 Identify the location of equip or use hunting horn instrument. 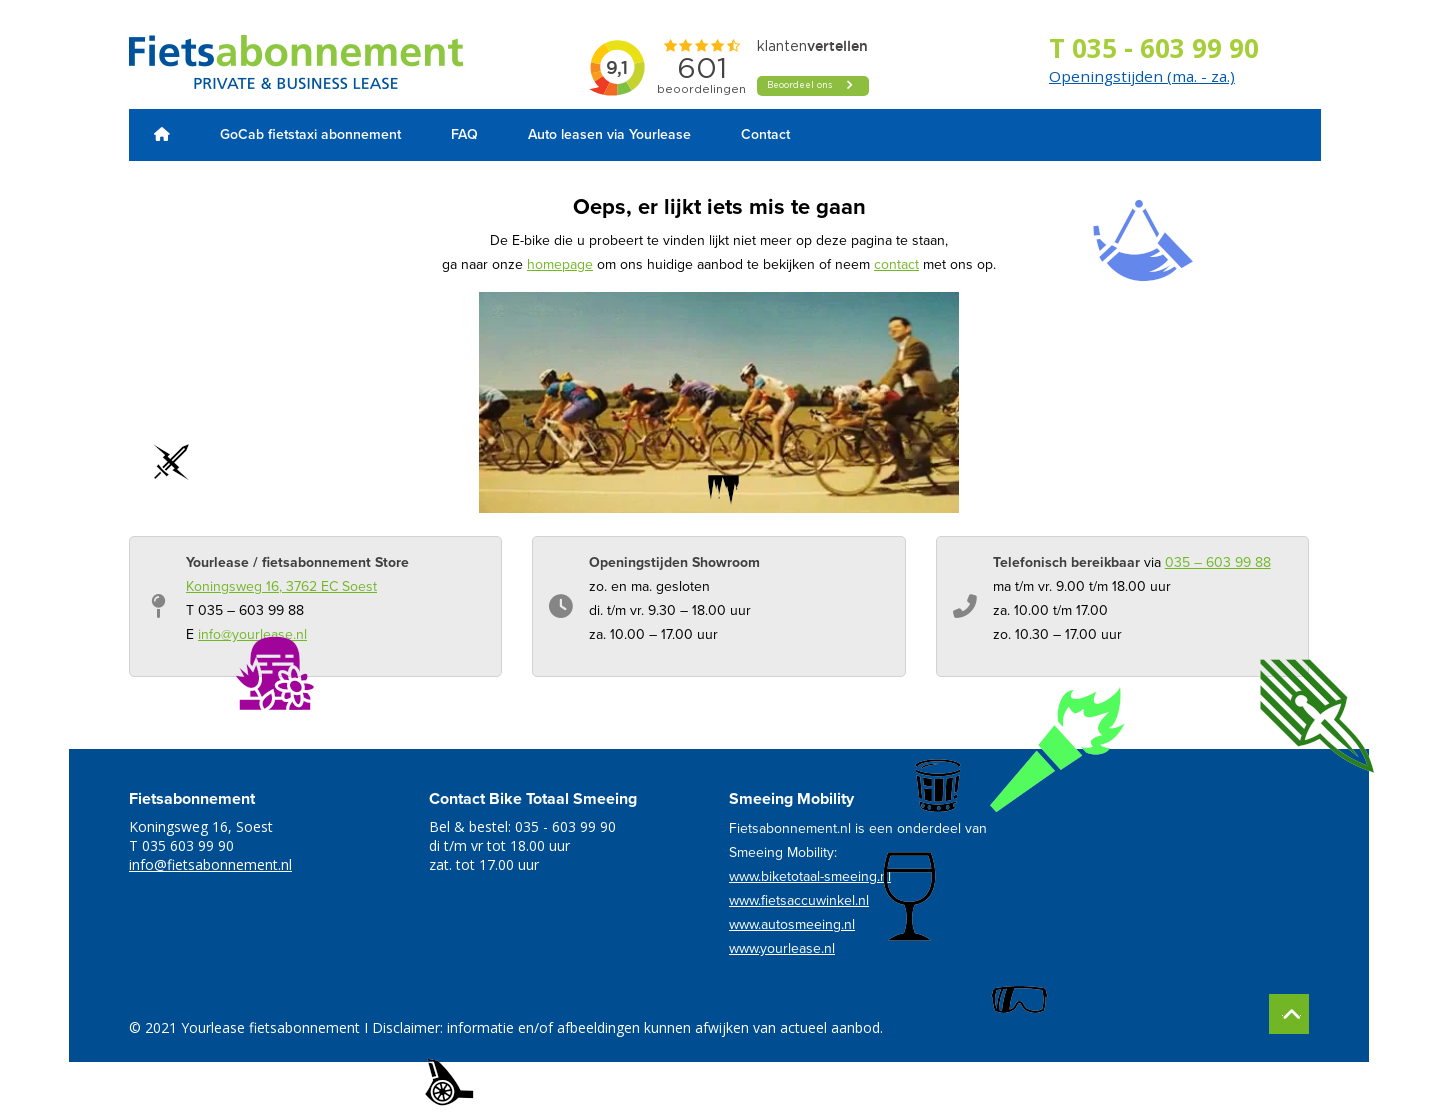
(1142, 245).